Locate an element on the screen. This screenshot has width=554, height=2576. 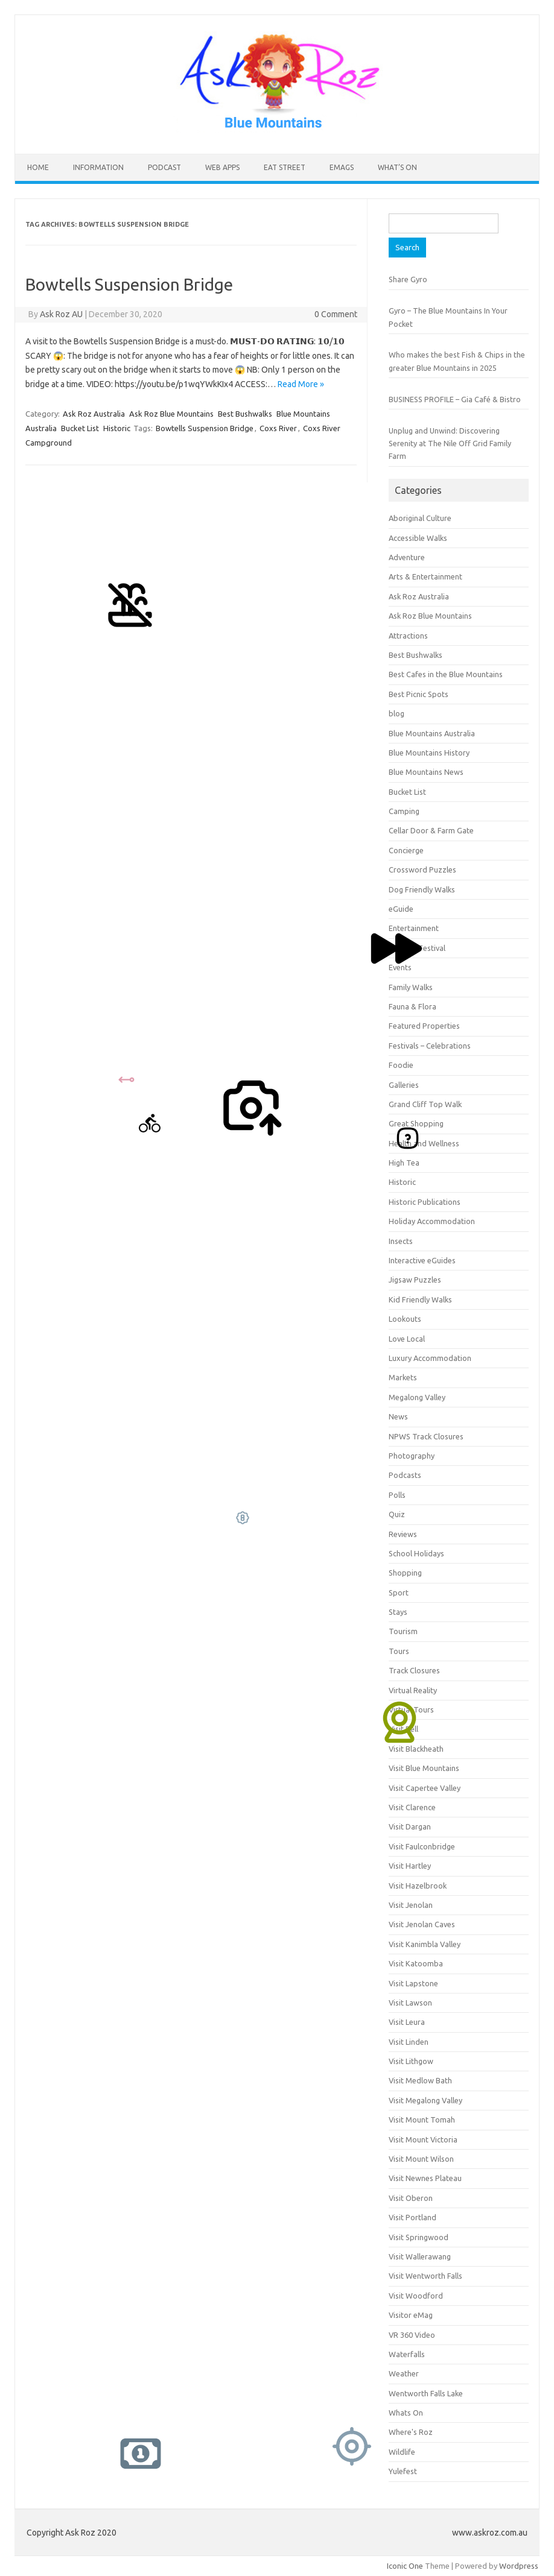
indicates rank or position number 8 is located at coordinates (243, 1518).